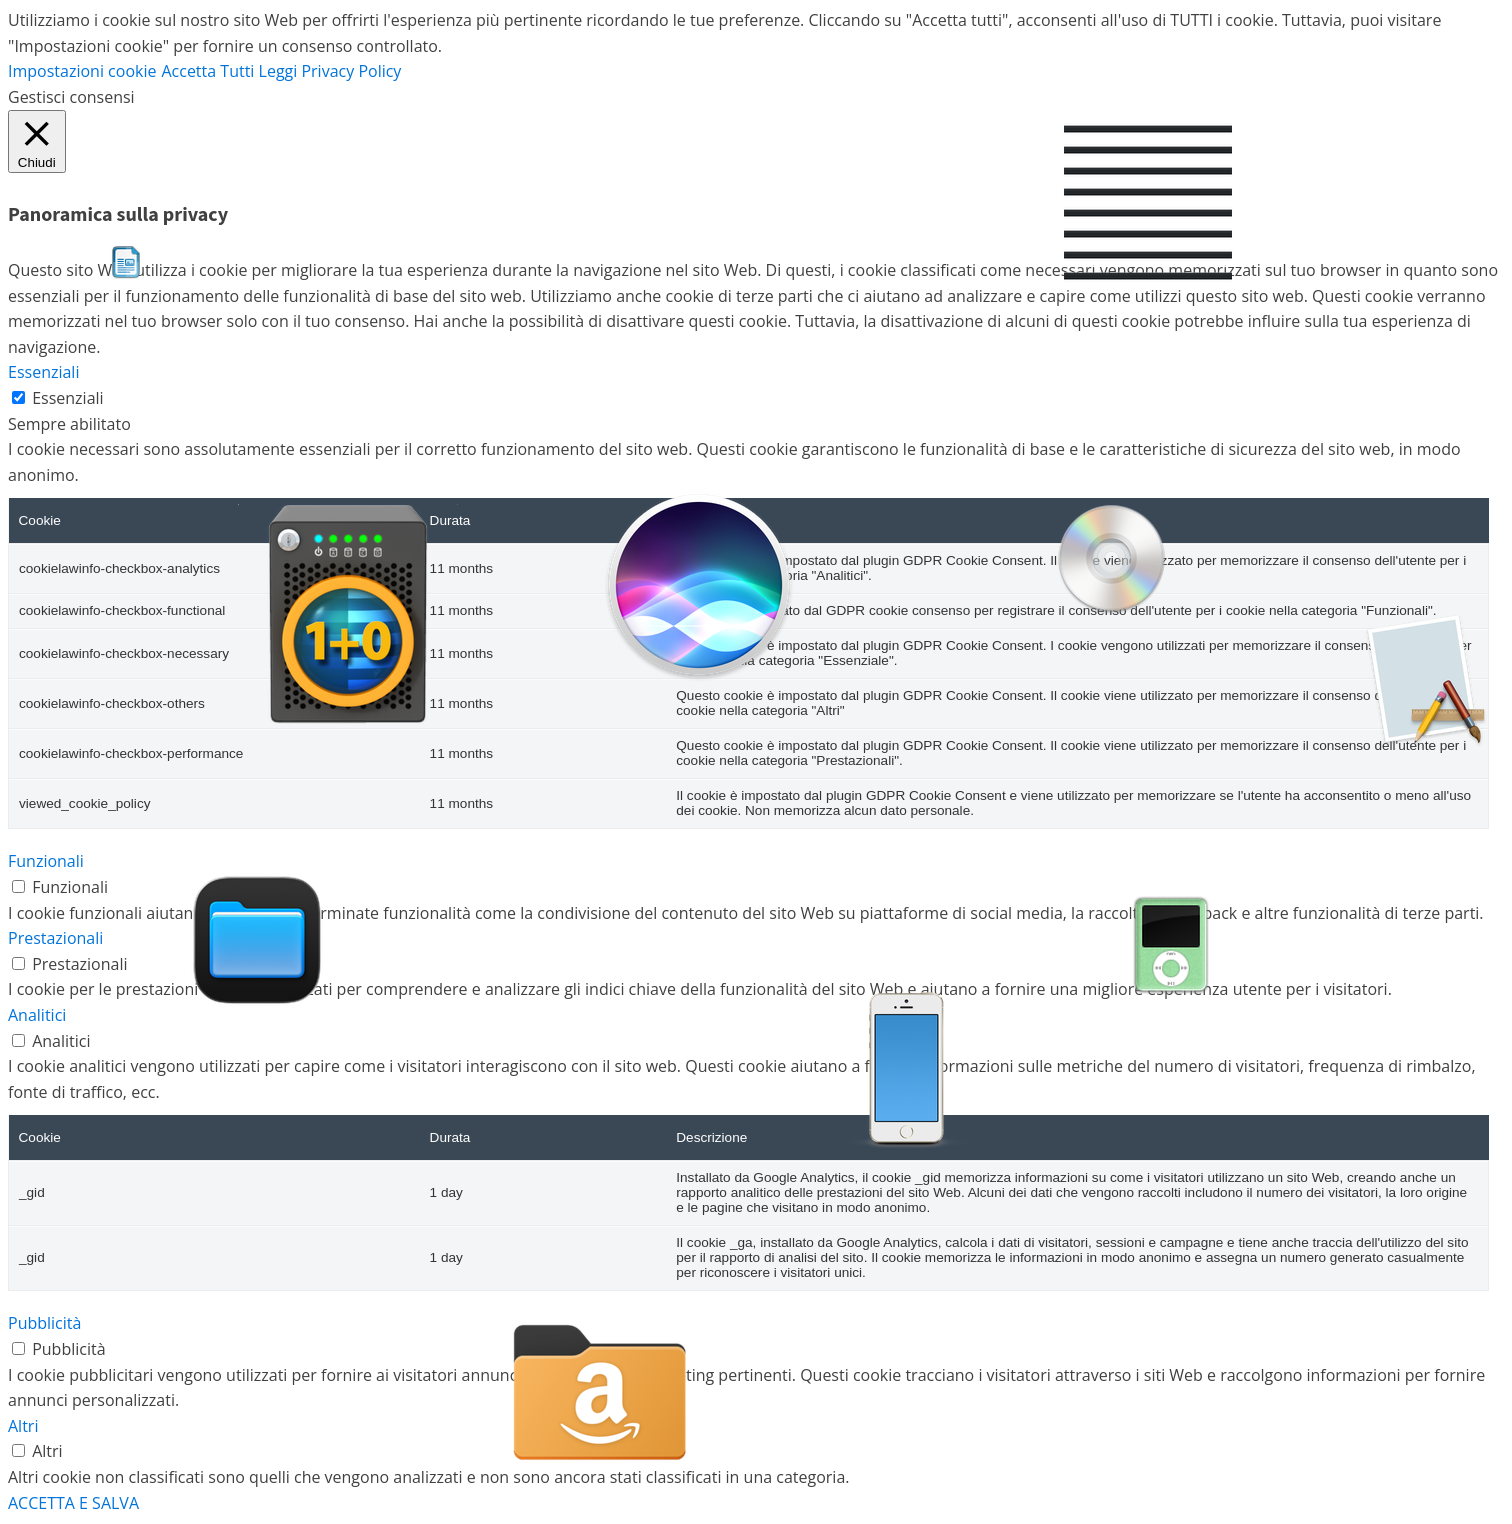  I want to click on iPod nano device in green, so click(1171, 923).